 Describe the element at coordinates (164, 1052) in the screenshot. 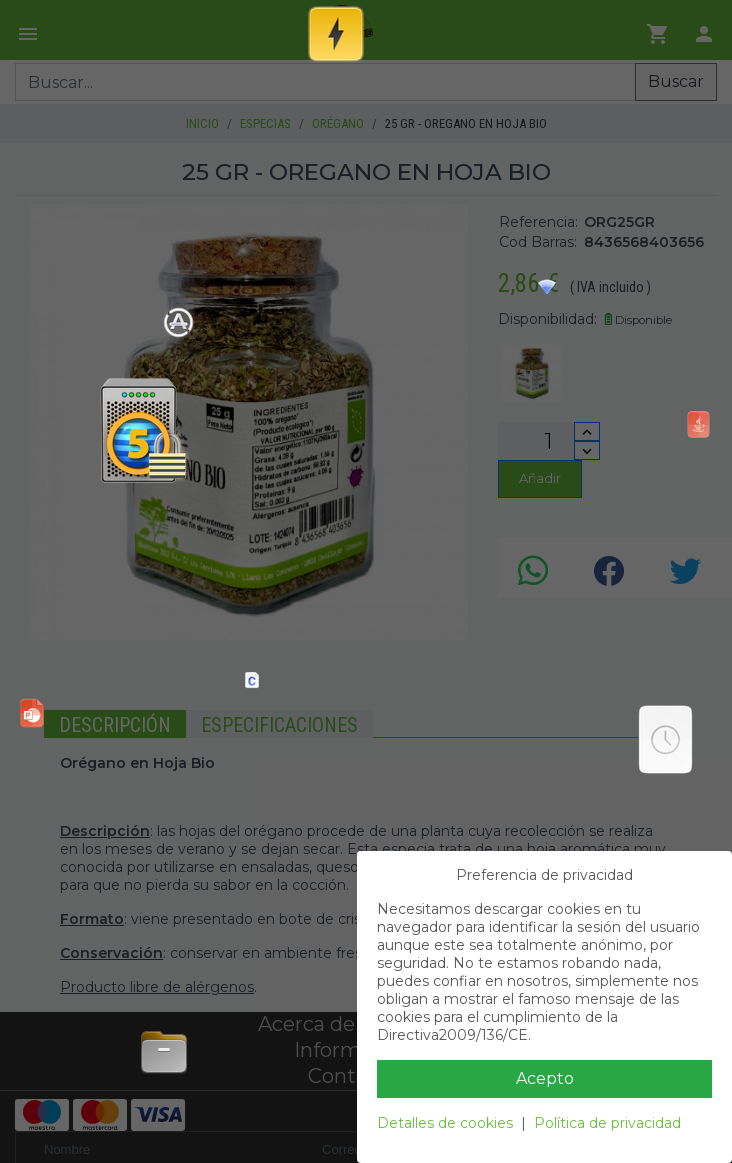

I see `open the file manager` at that location.